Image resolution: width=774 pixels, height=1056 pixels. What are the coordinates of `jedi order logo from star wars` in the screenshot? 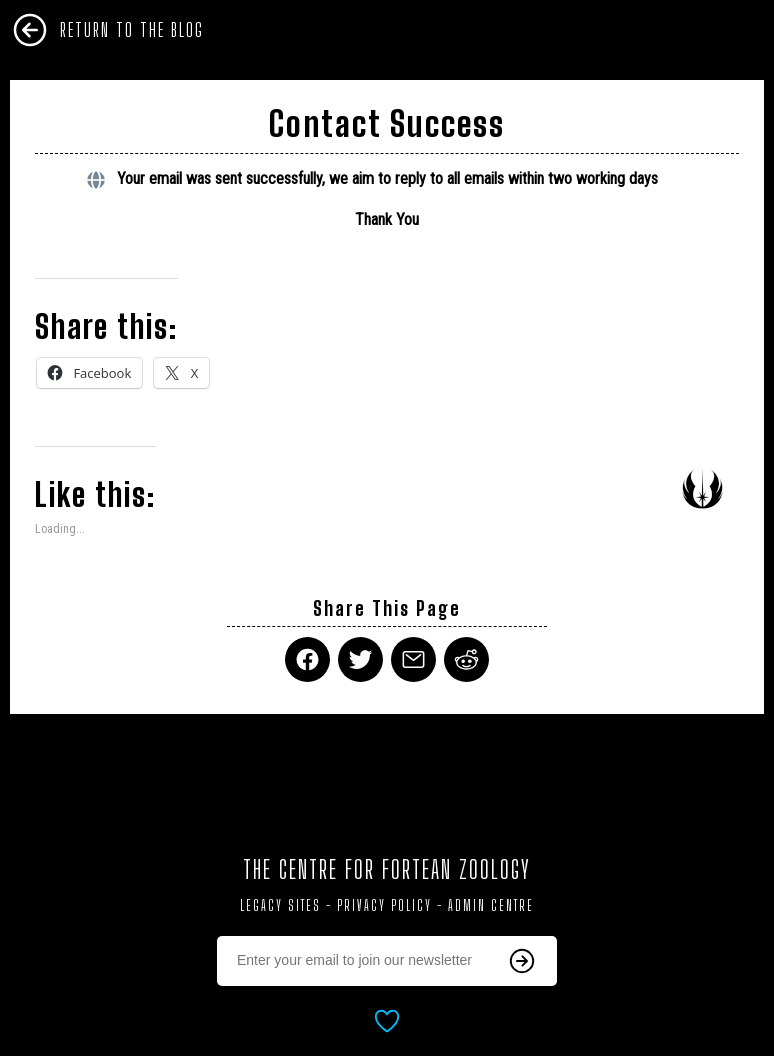 It's located at (702, 488).